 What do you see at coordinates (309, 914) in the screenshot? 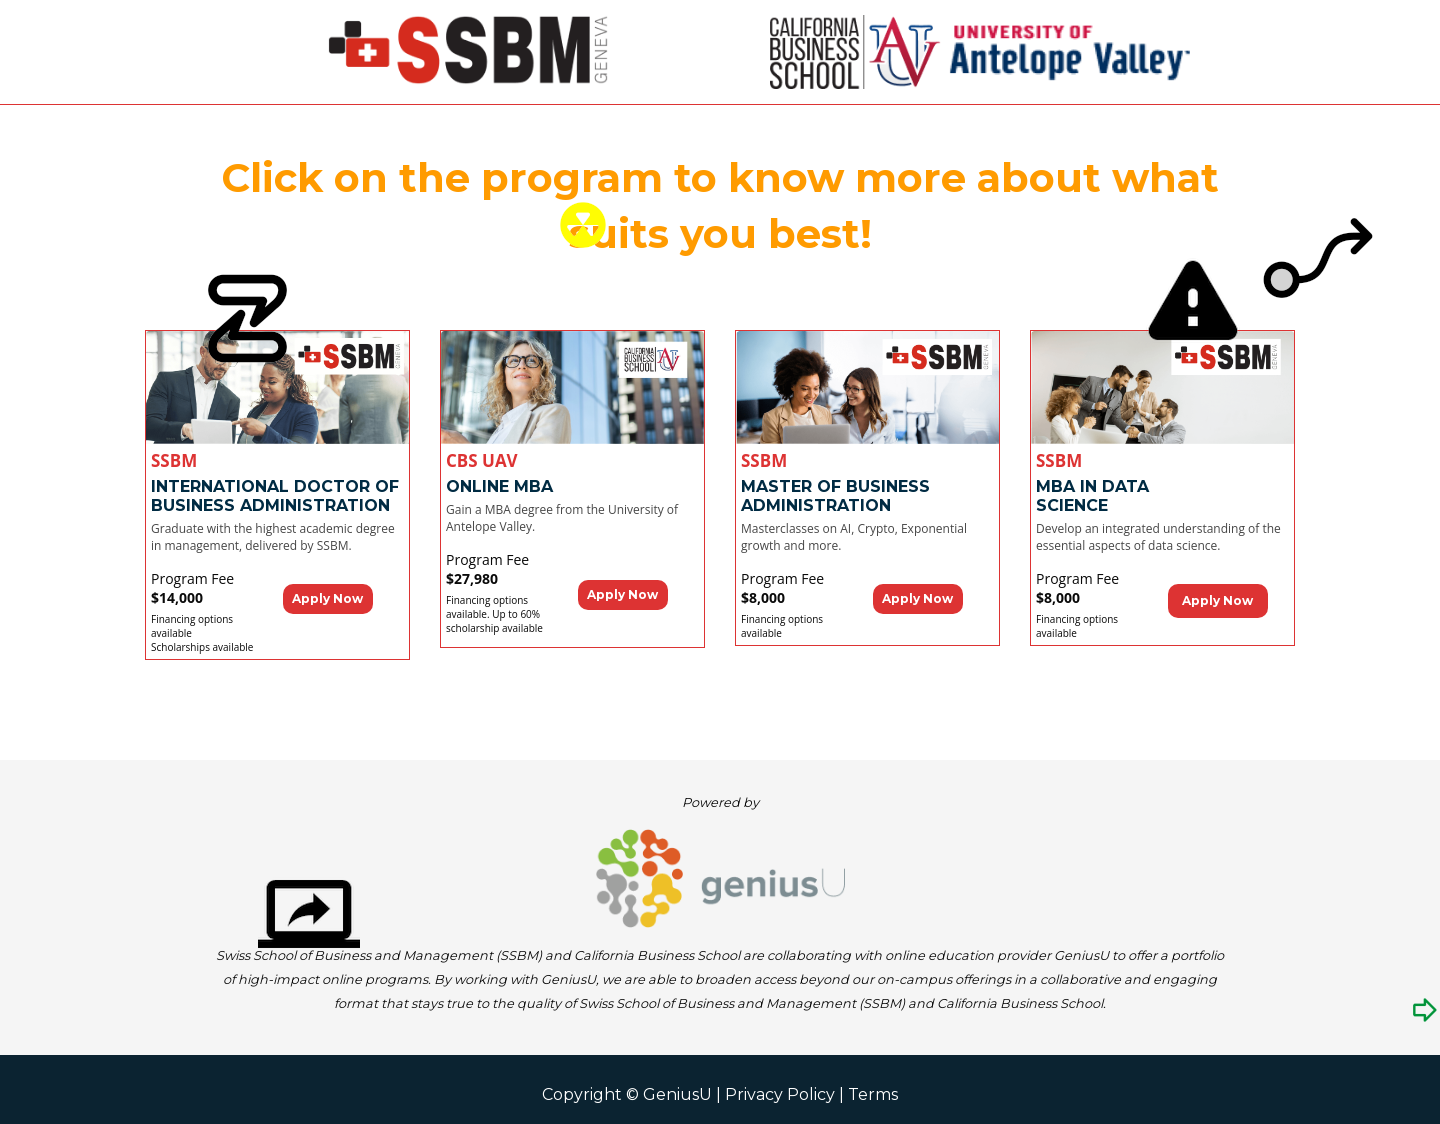
I see `start sharing your screen` at bounding box center [309, 914].